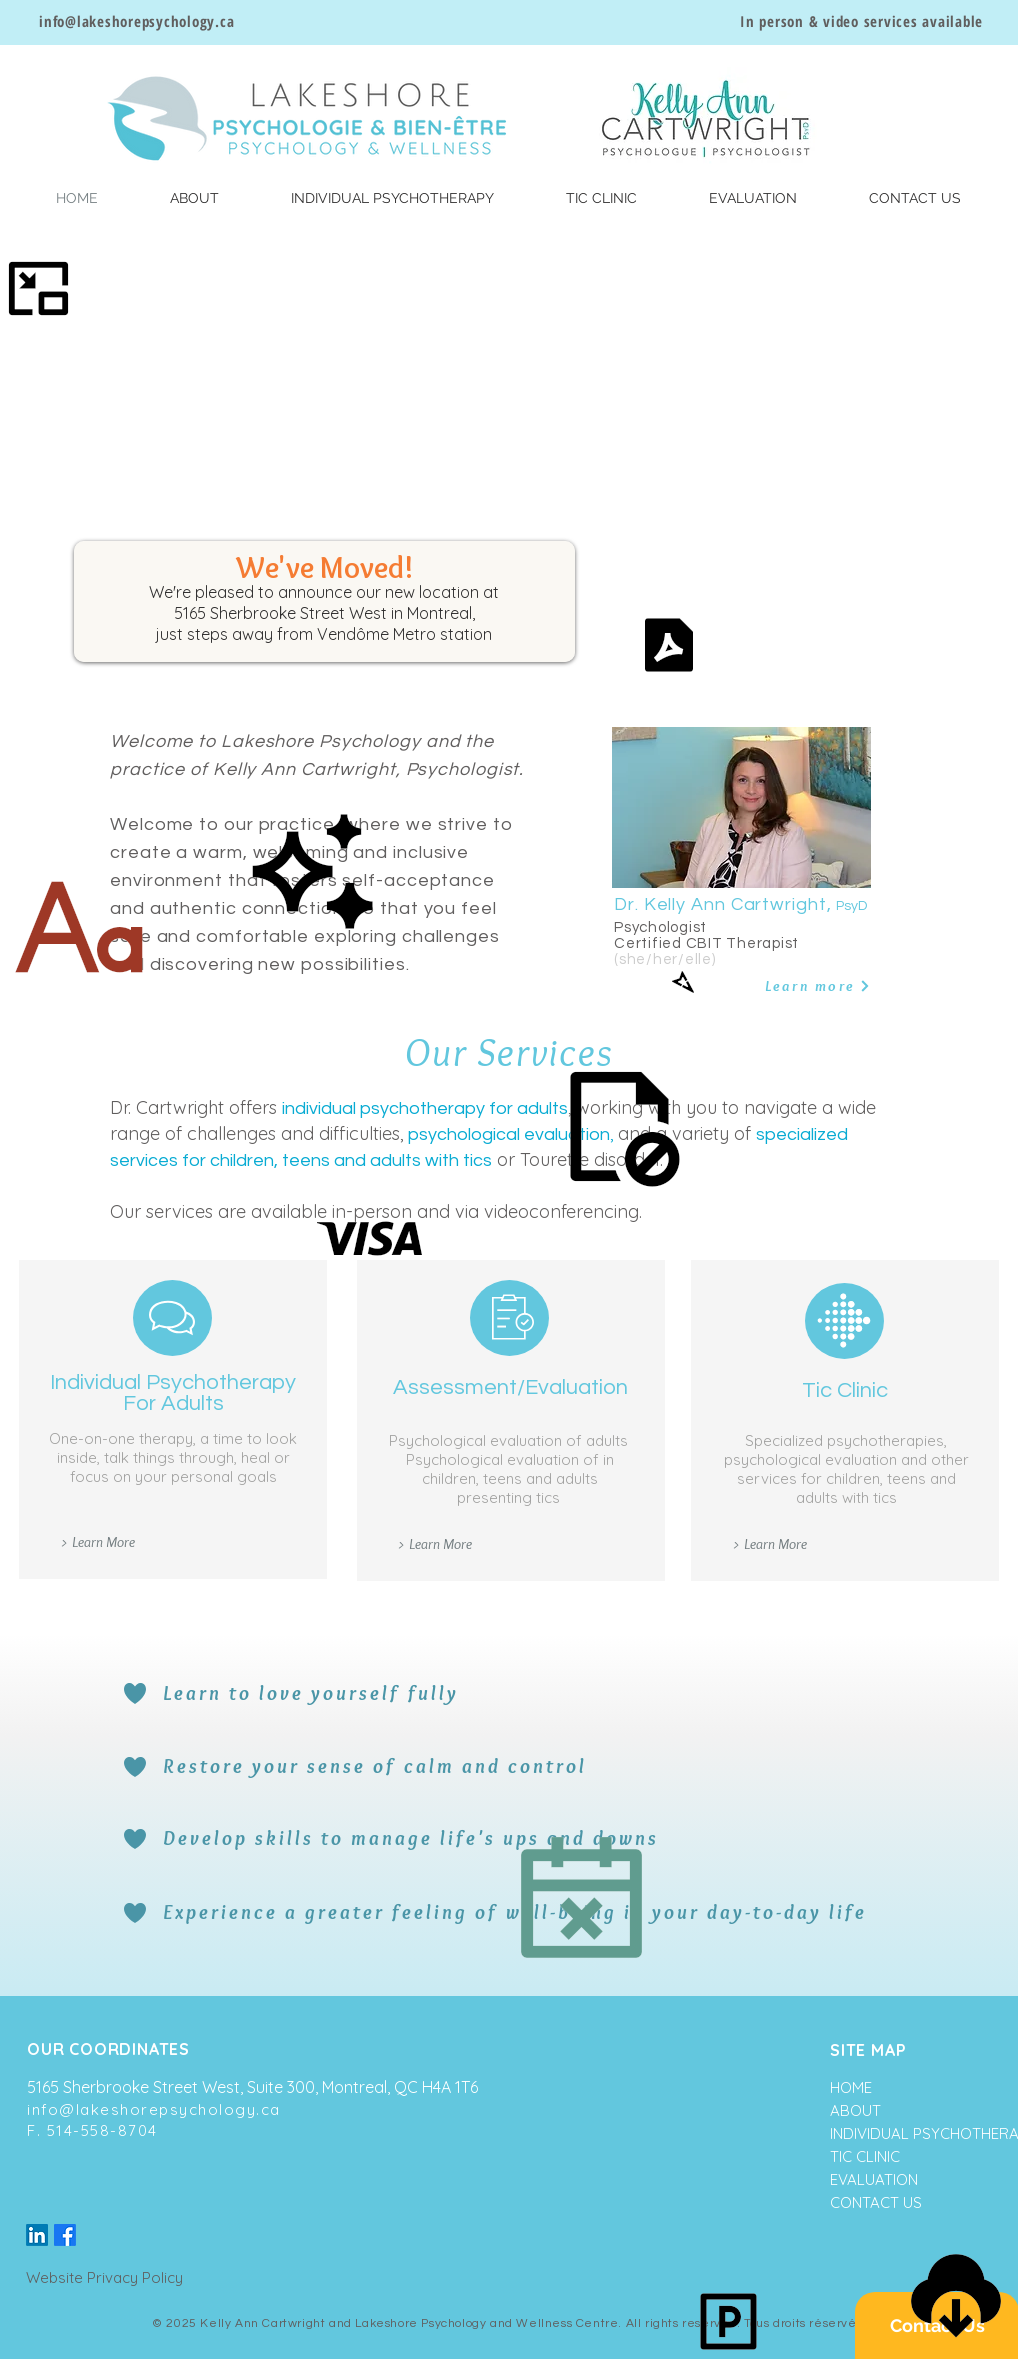 The image size is (1018, 2359). What do you see at coordinates (80, 927) in the screenshot?
I see `adjust text size settings` at bounding box center [80, 927].